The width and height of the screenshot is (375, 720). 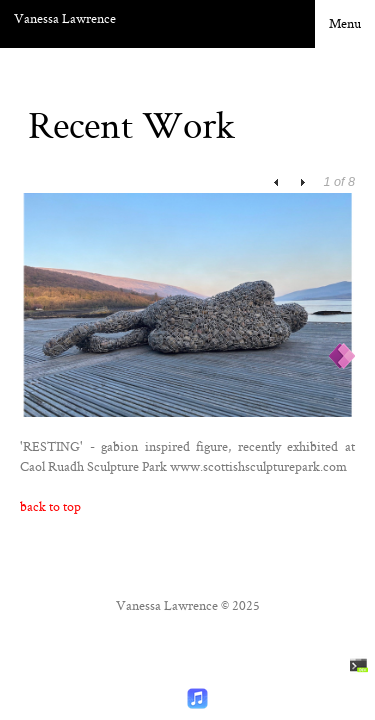 I want to click on open audacity audio editor, so click(x=197, y=698).